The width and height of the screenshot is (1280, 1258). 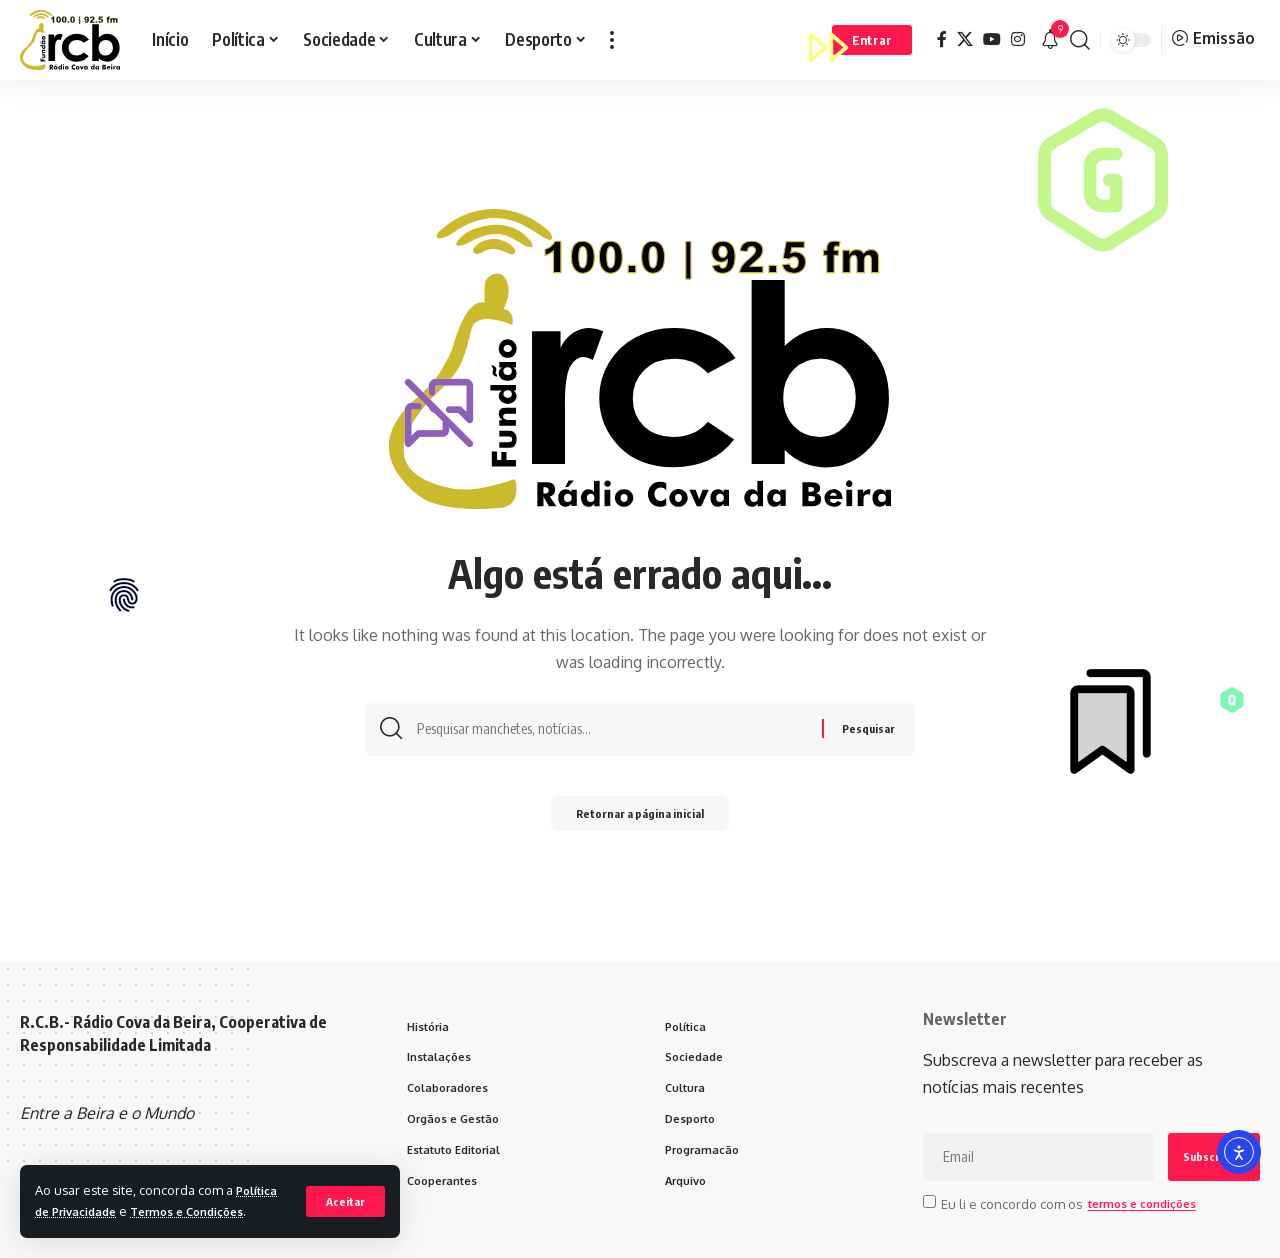 What do you see at coordinates (827, 47) in the screenshot?
I see `skip to the next track` at bounding box center [827, 47].